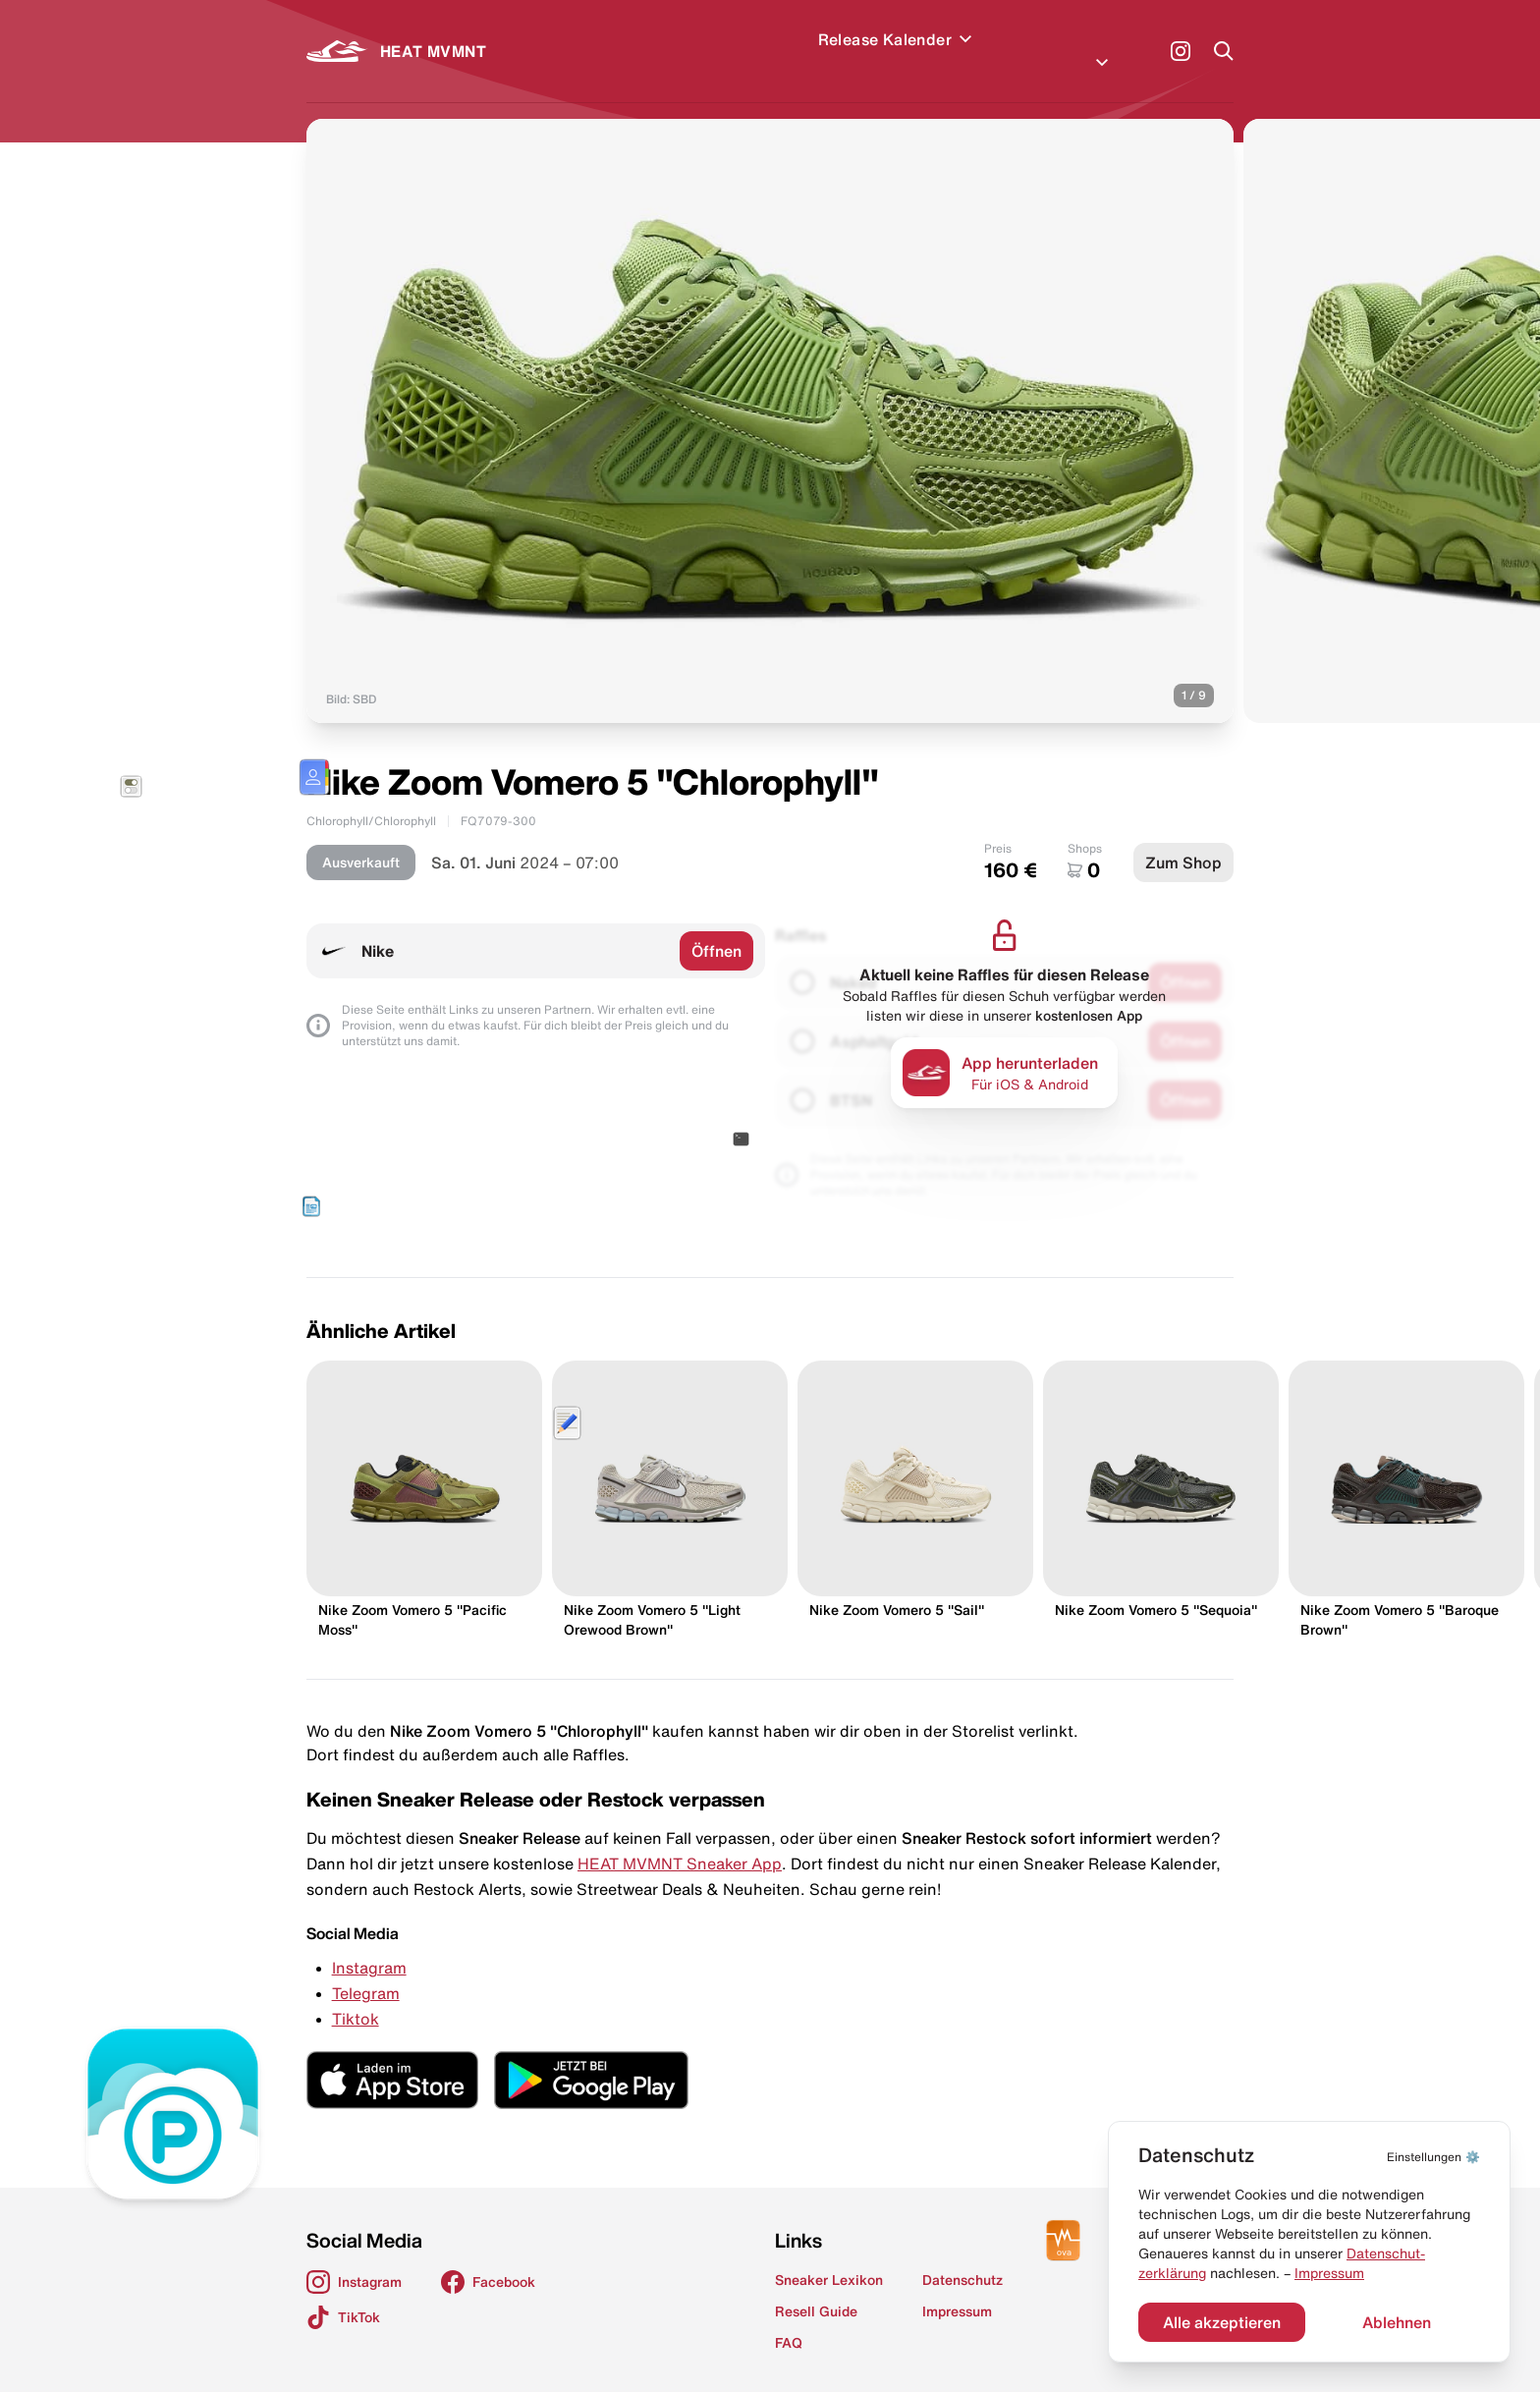 Image resolution: width=1540 pixels, height=2392 pixels. Describe the element at coordinates (741, 1139) in the screenshot. I see `open the terminal application` at that location.